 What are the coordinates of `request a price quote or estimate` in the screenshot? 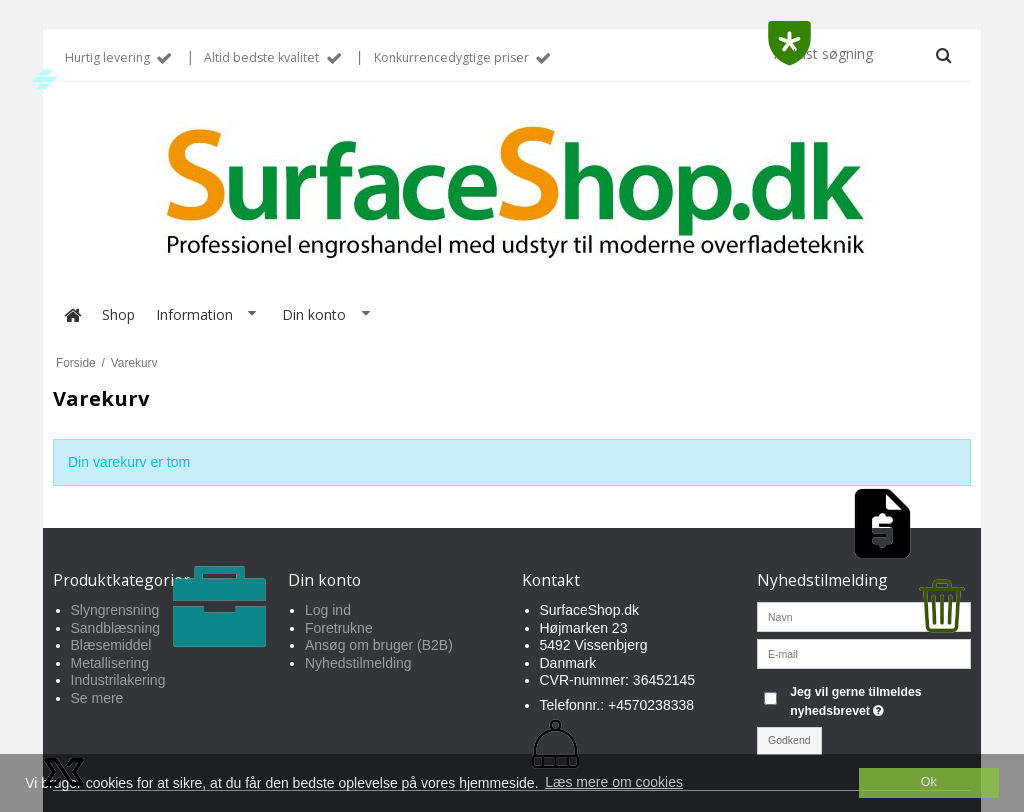 It's located at (882, 523).